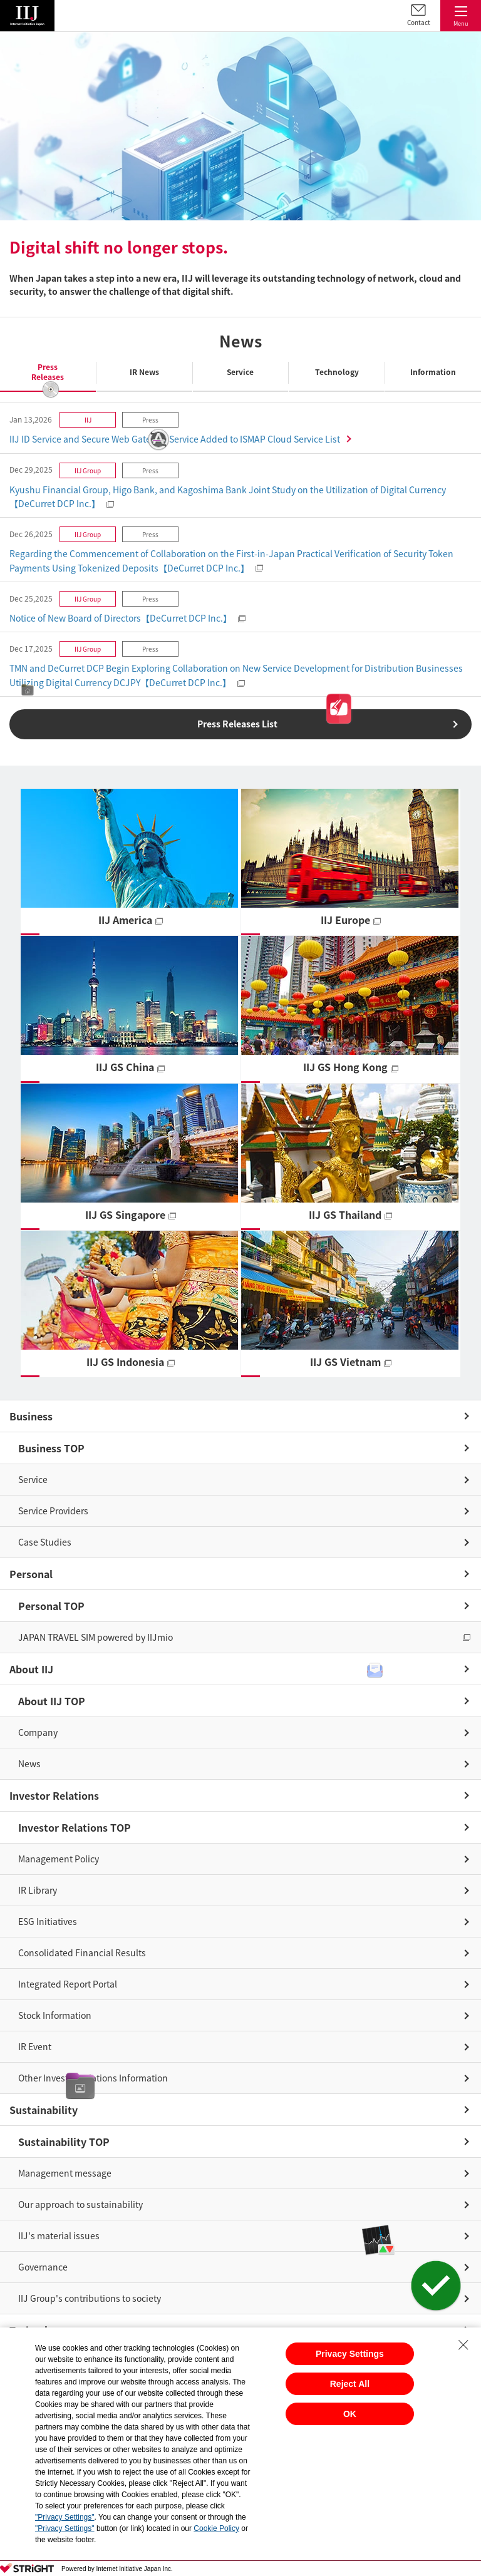 The height and width of the screenshot is (2576, 481). What do you see at coordinates (375, 1670) in the screenshot?
I see `mark email as read` at bounding box center [375, 1670].